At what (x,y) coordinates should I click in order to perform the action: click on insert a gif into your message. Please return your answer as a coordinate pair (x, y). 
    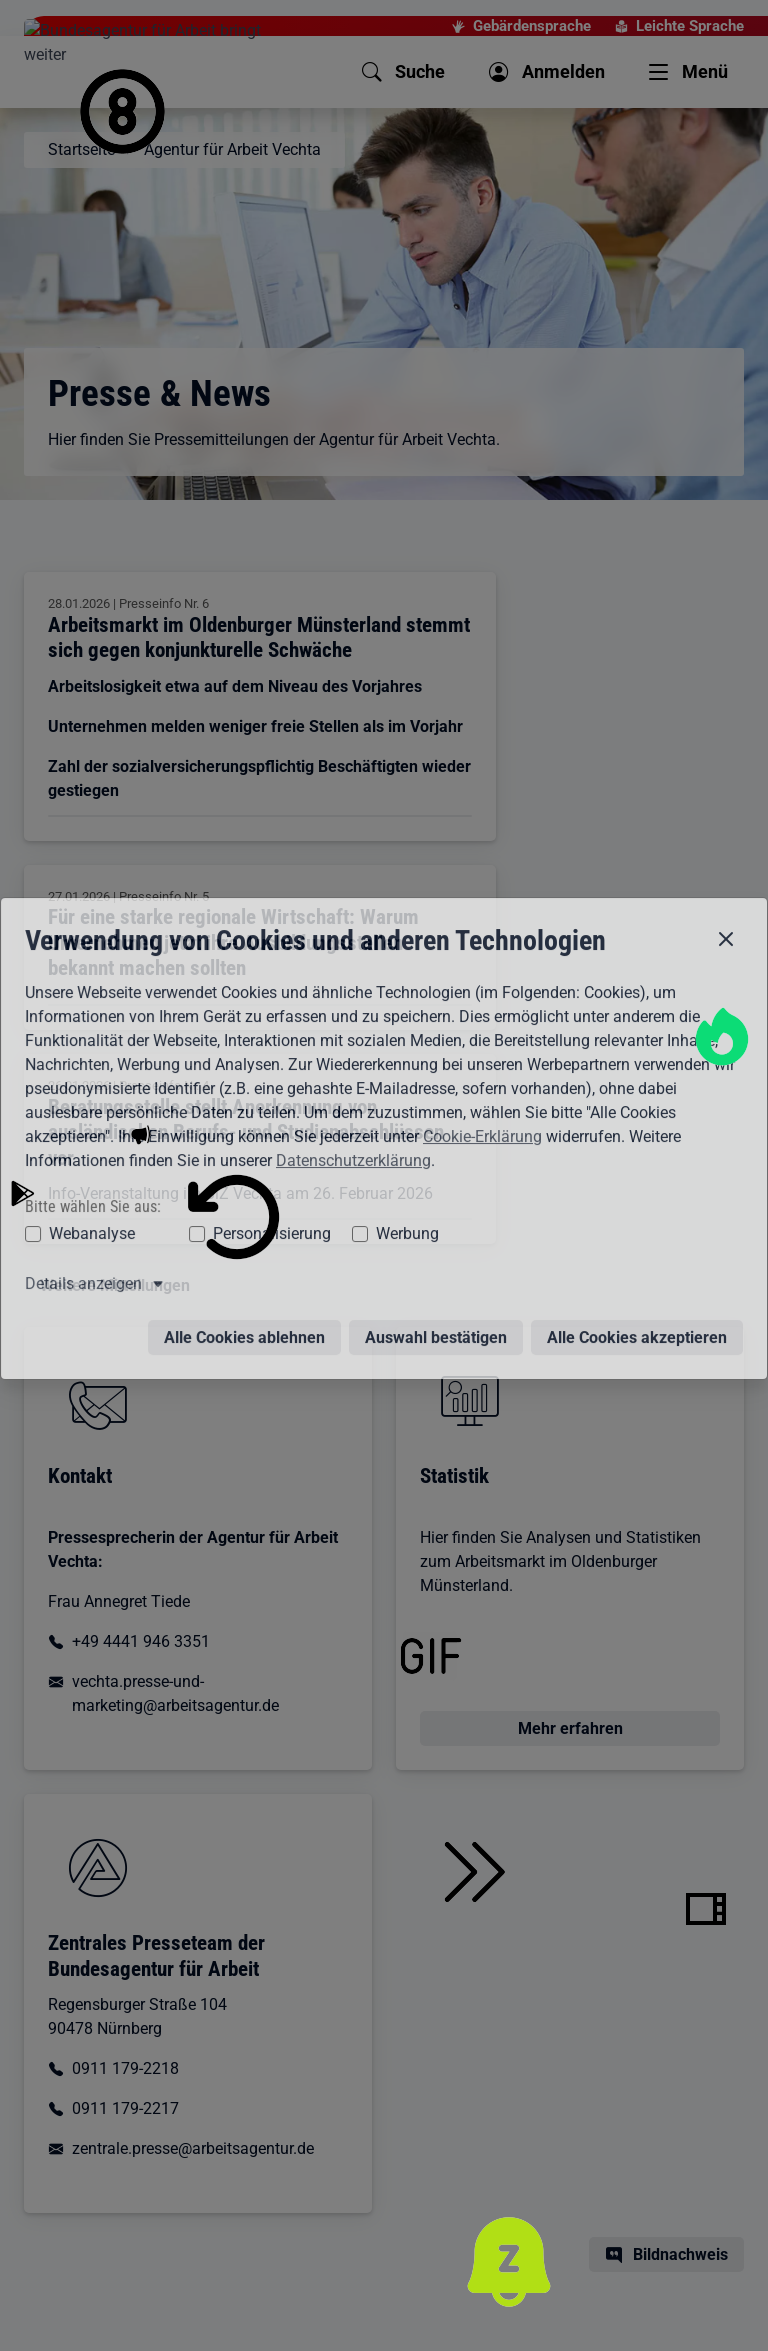
    Looking at the image, I should click on (430, 1656).